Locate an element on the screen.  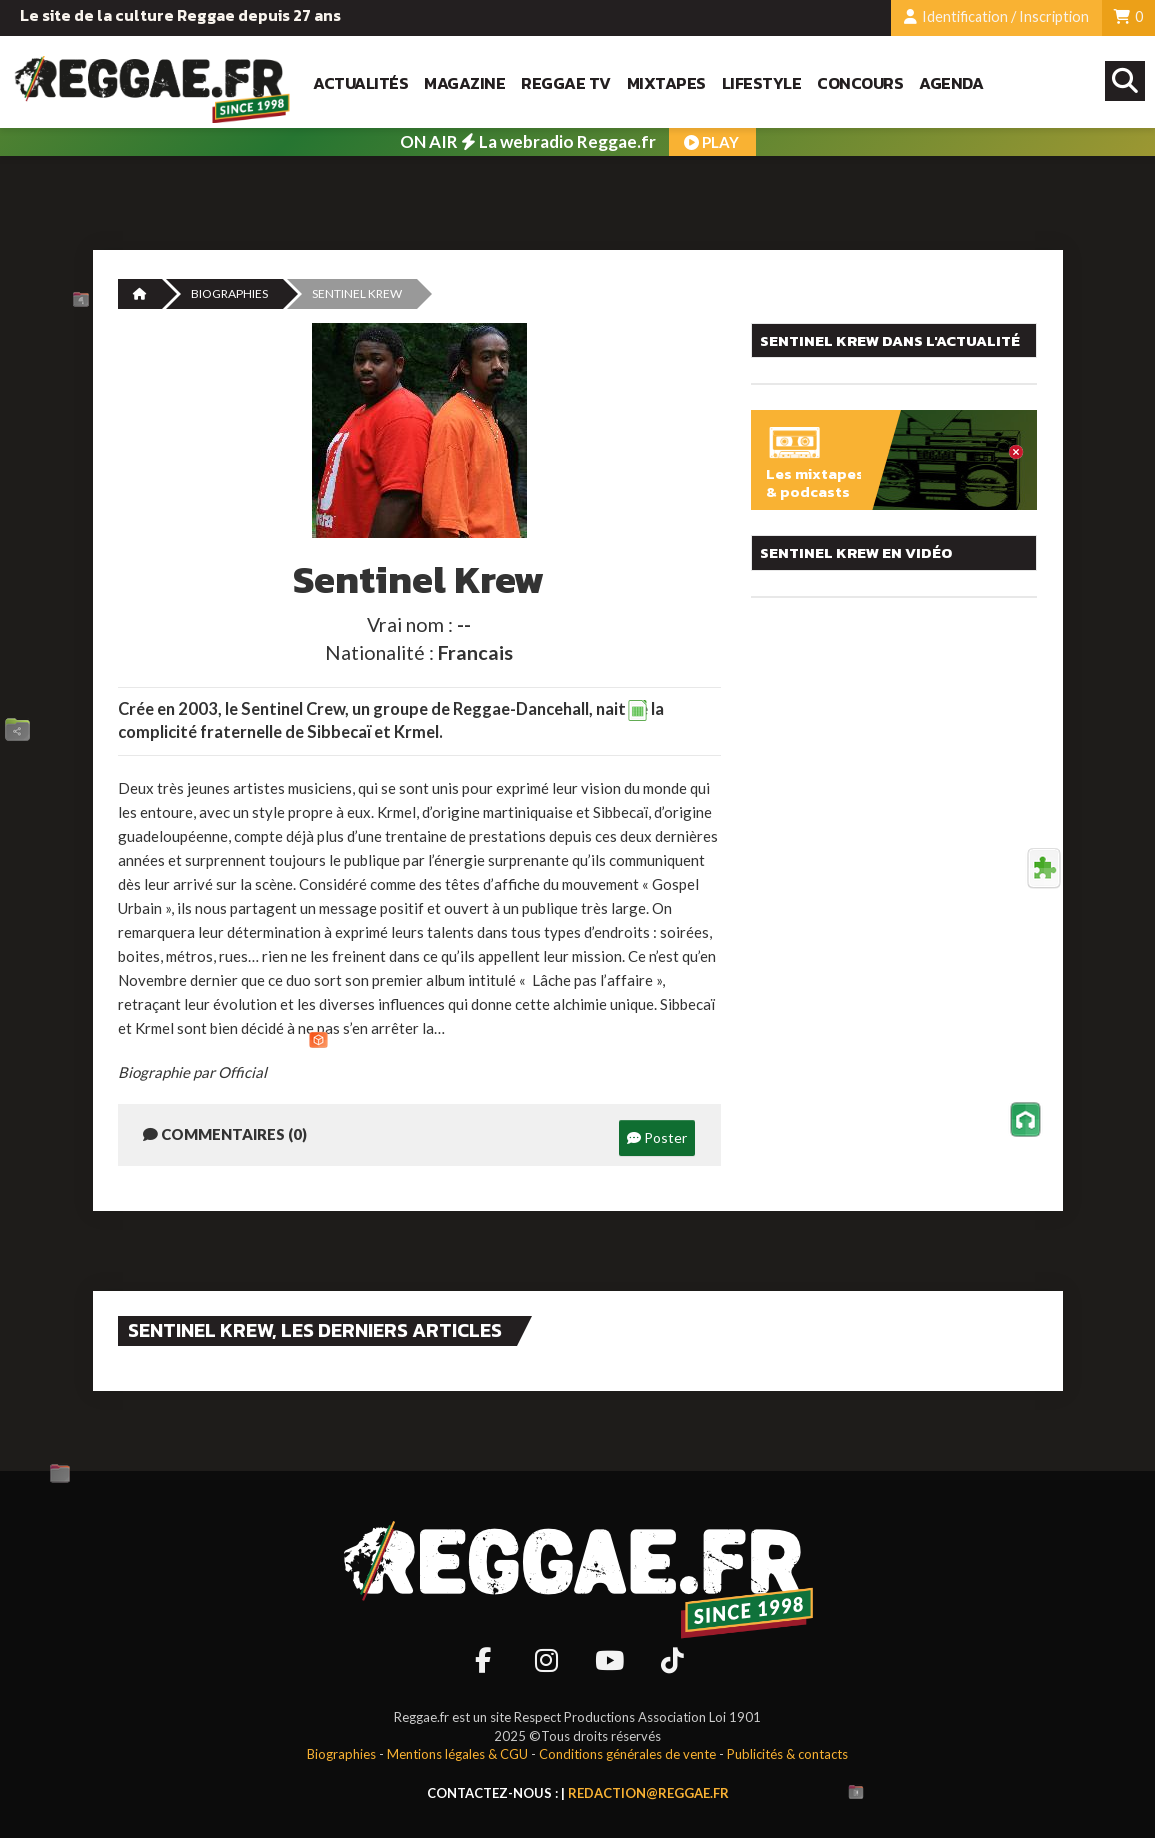
extension or plugin file type is located at coordinates (1044, 868).